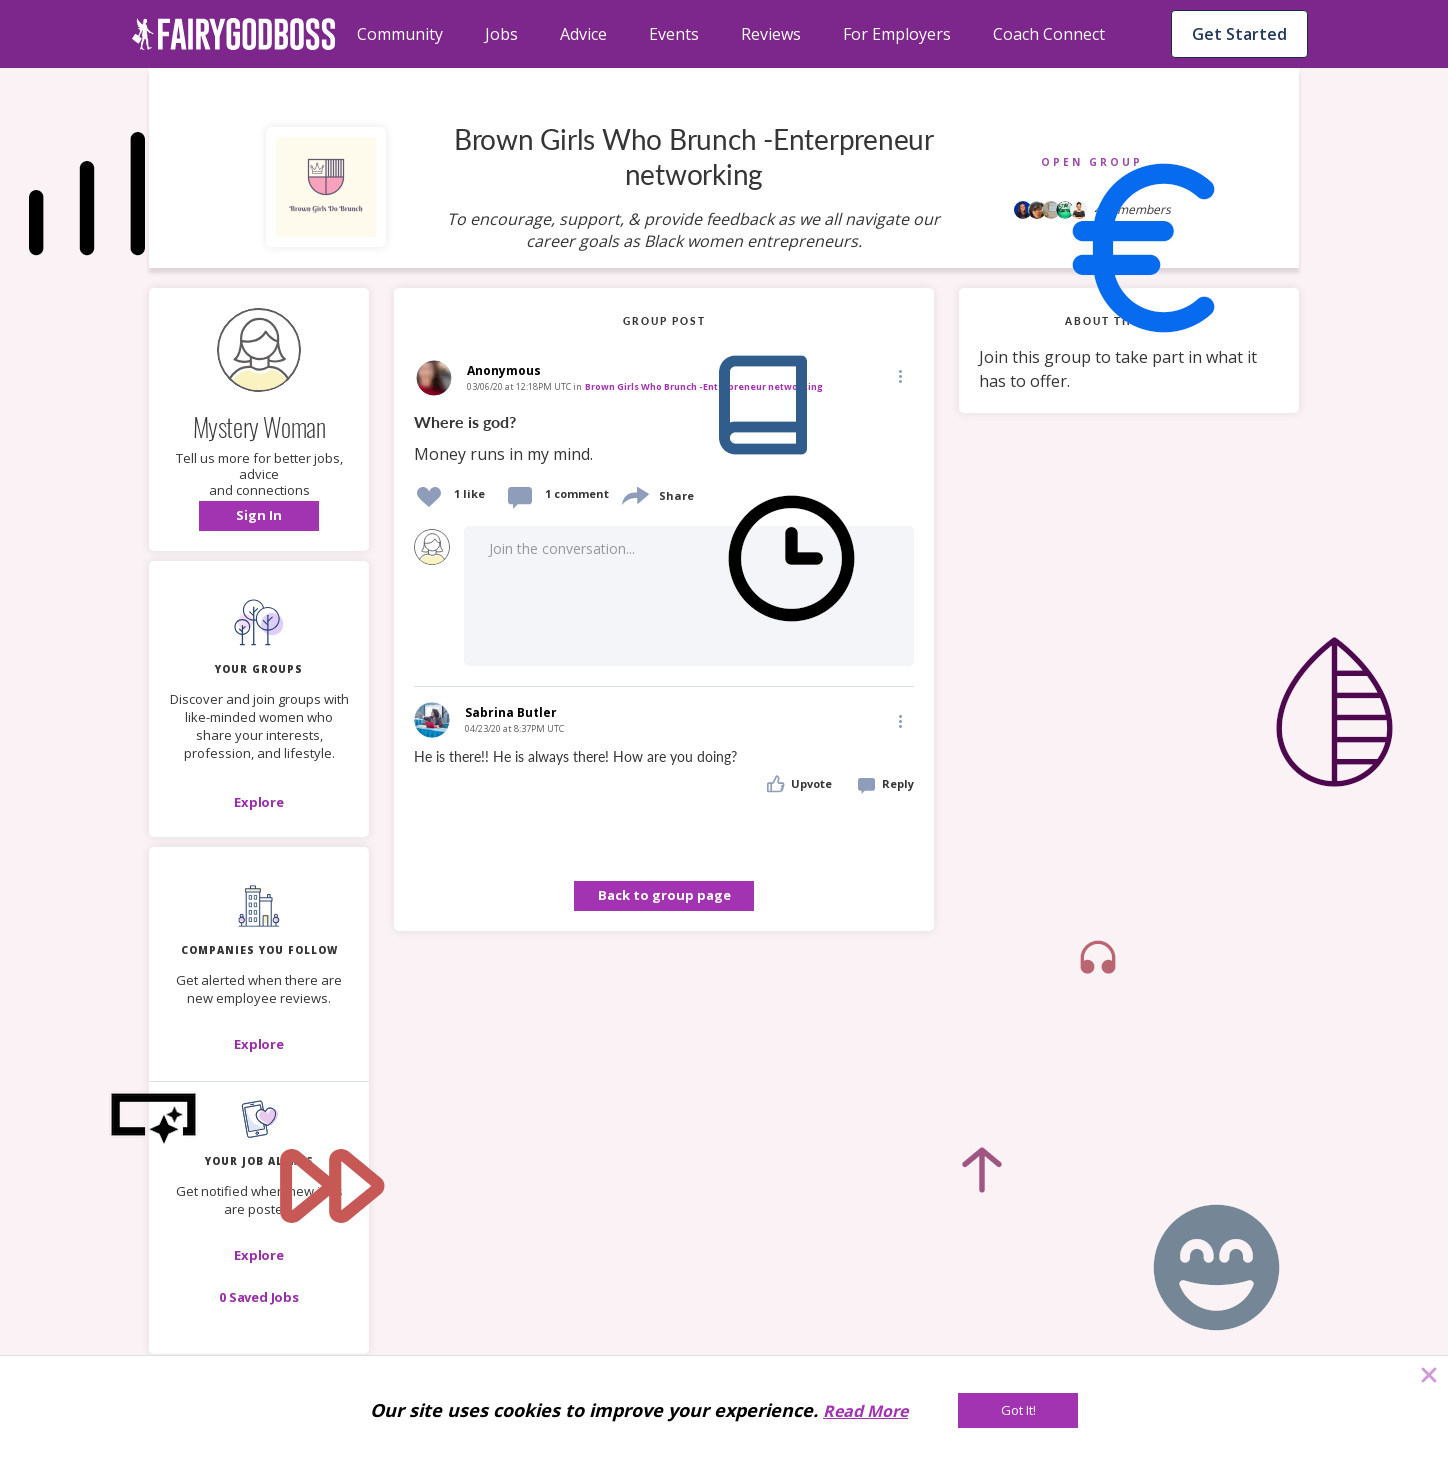 This screenshot has height=1465, width=1448. Describe the element at coordinates (1216, 1267) in the screenshot. I see `add a happy reaction or emoji` at that location.